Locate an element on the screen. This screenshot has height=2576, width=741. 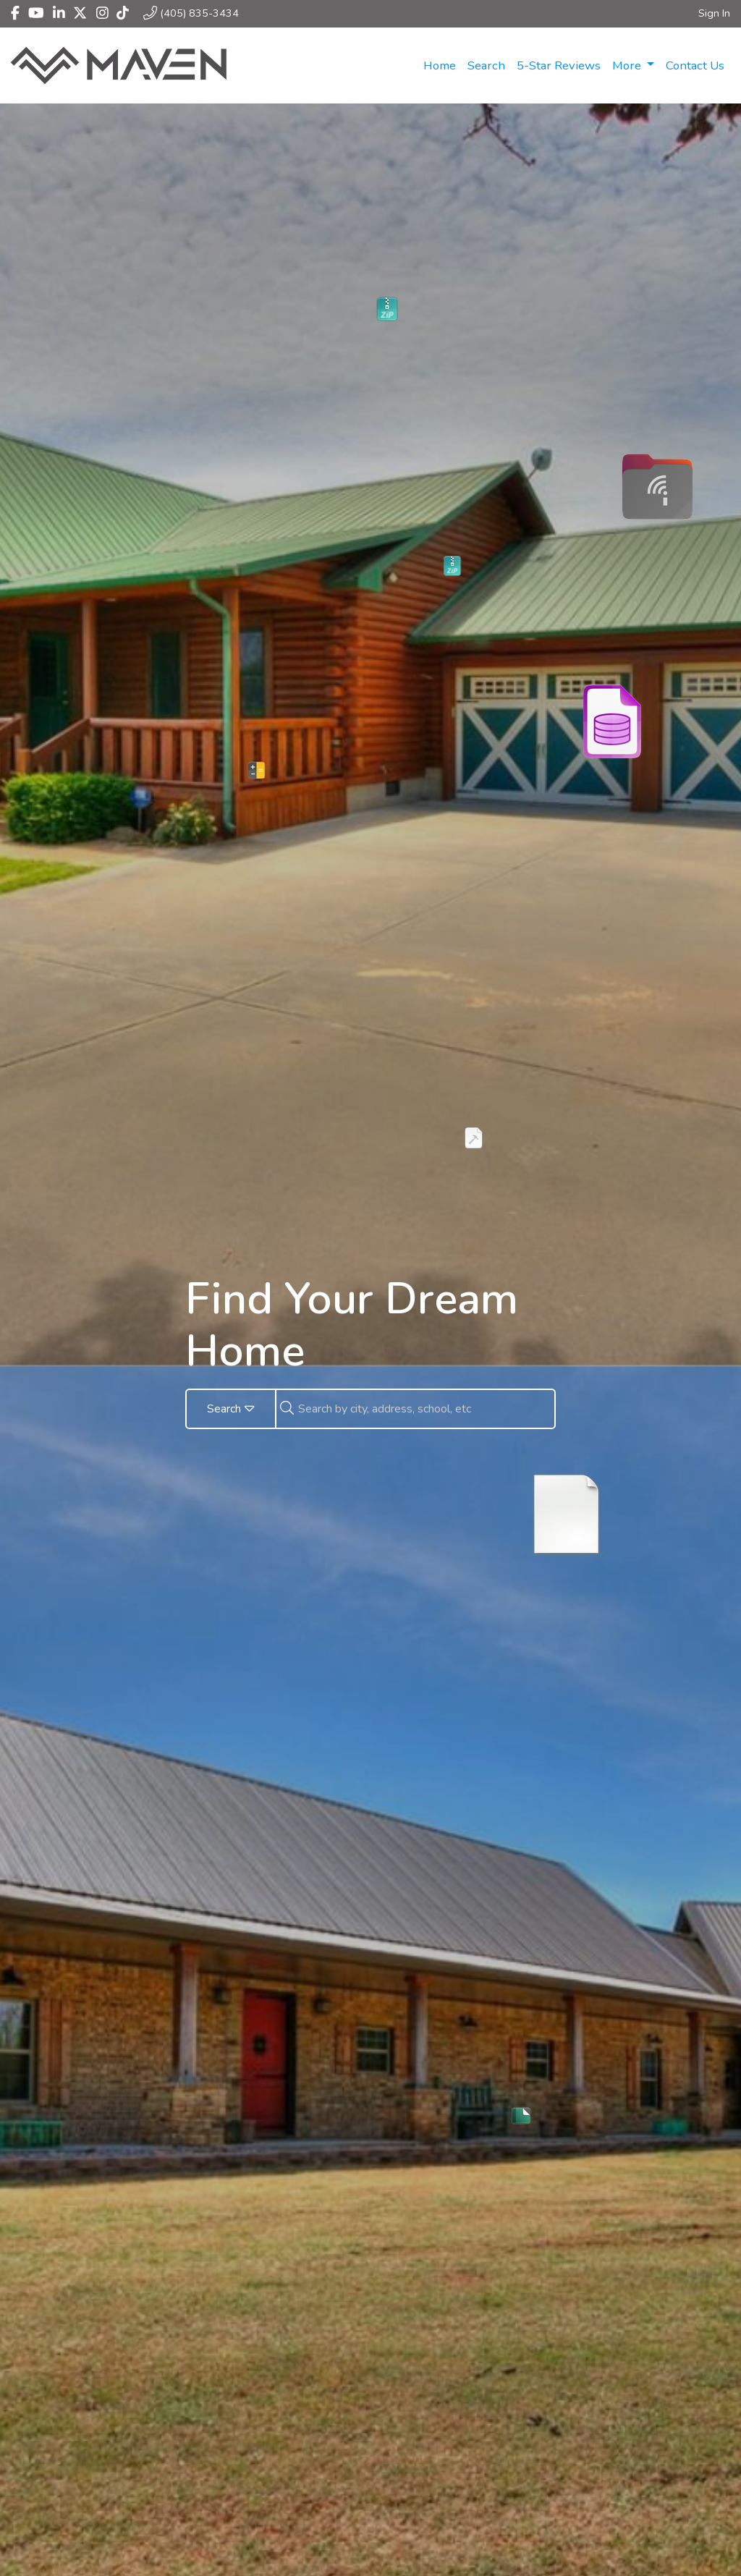
a text or document file preview is located at coordinates (567, 1514).